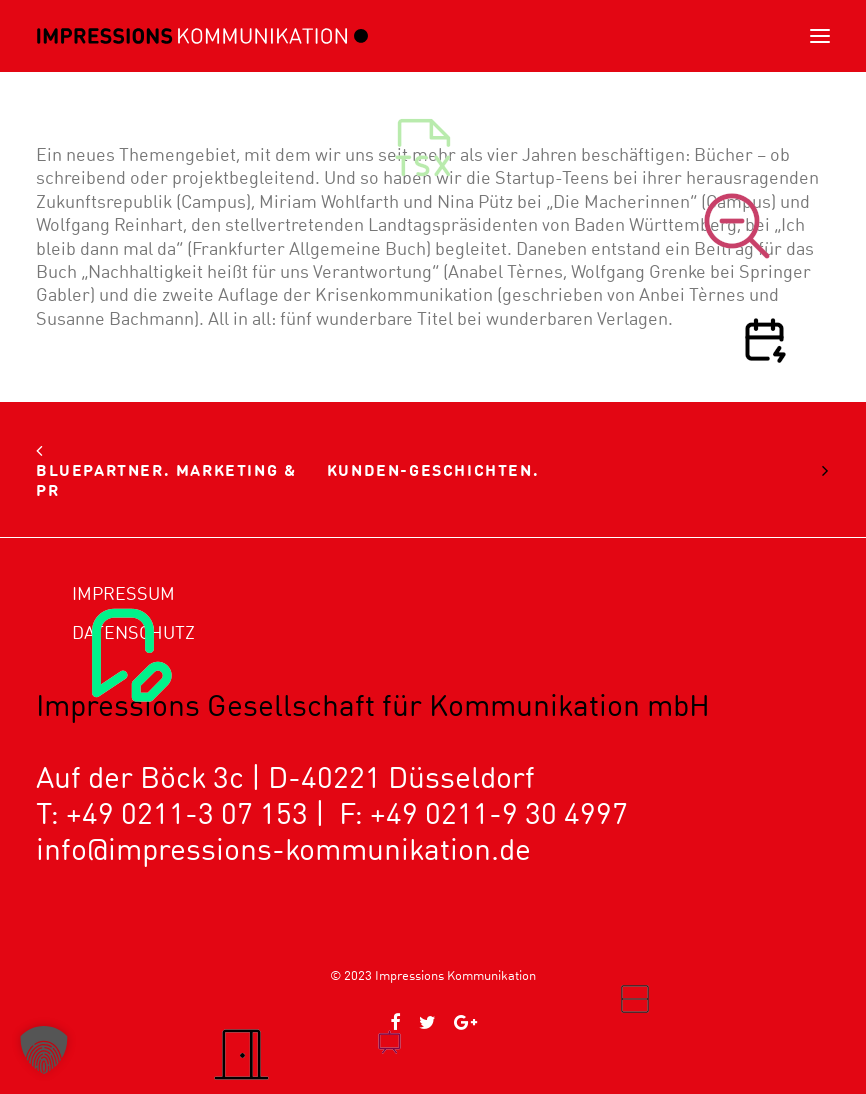  What do you see at coordinates (635, 999) in the screenshot?
I see `split view horizontally` at bounding box center [635, 999].